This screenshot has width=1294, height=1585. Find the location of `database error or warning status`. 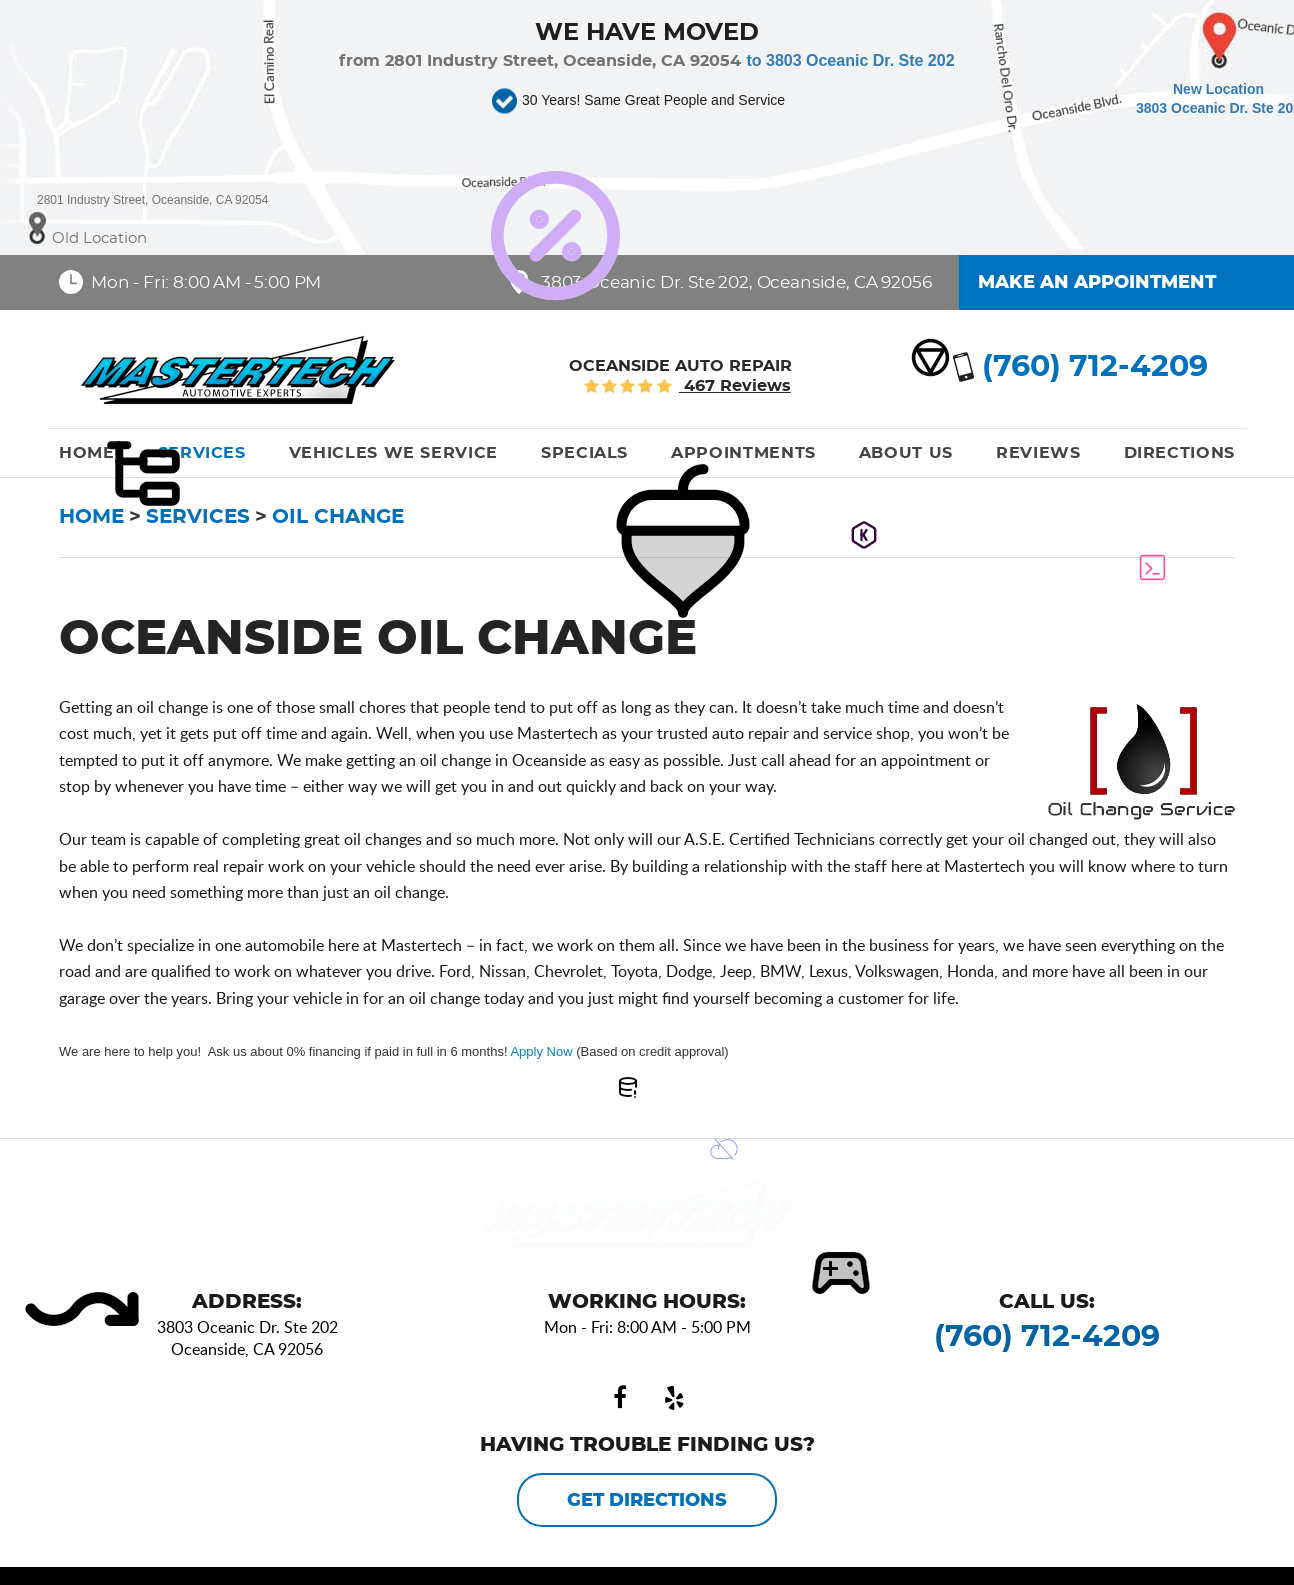

database error or warning status is located at coordinates (628, 1087).